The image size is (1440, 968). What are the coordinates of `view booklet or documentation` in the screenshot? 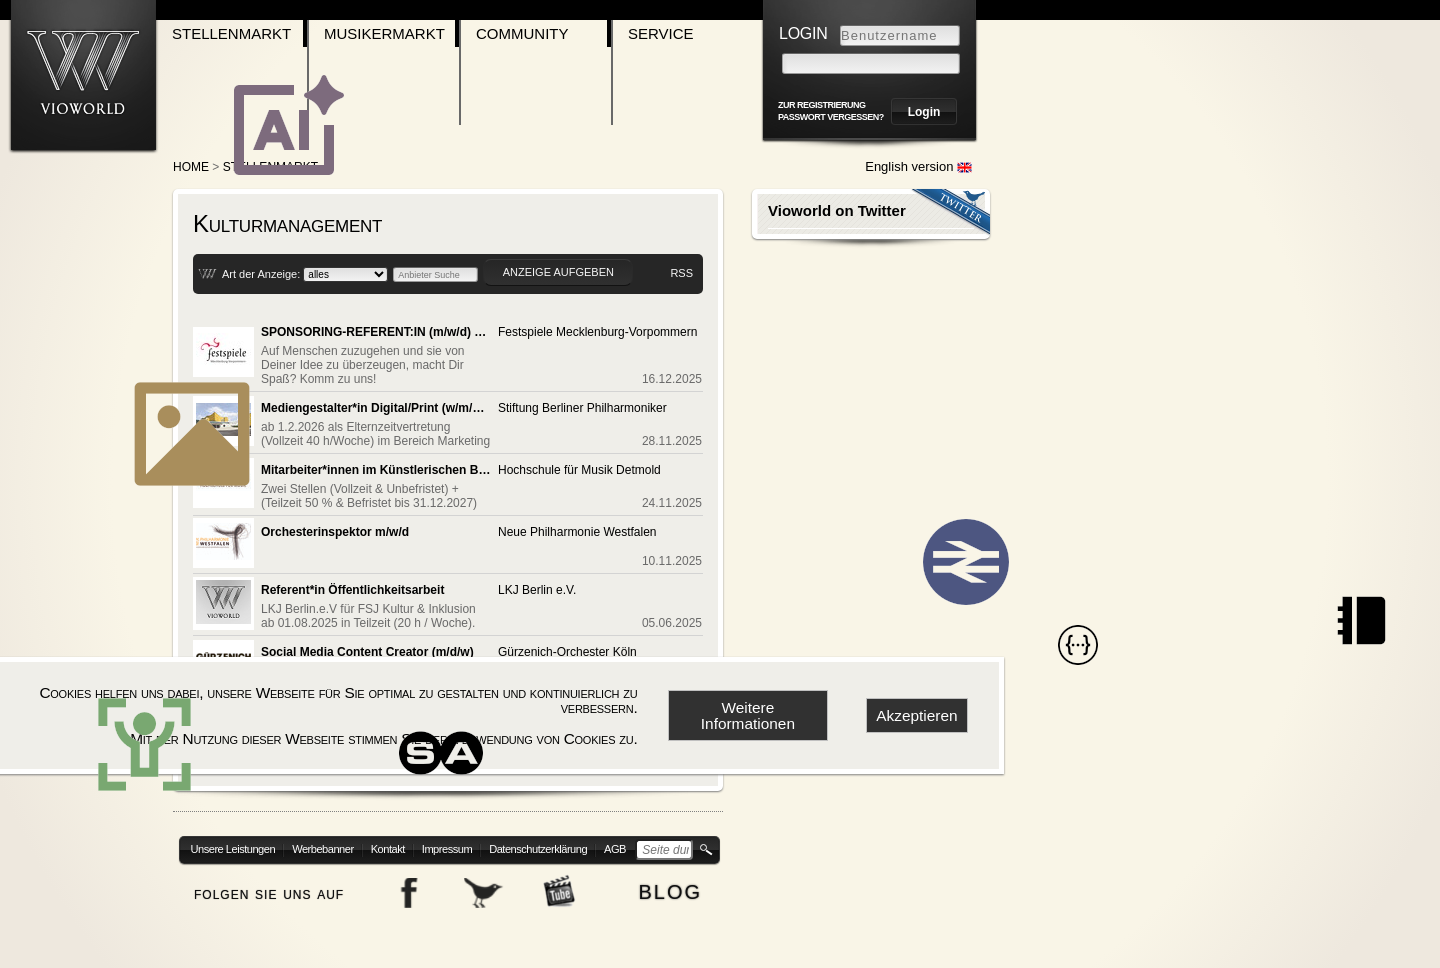 It's located at (1361, 620).